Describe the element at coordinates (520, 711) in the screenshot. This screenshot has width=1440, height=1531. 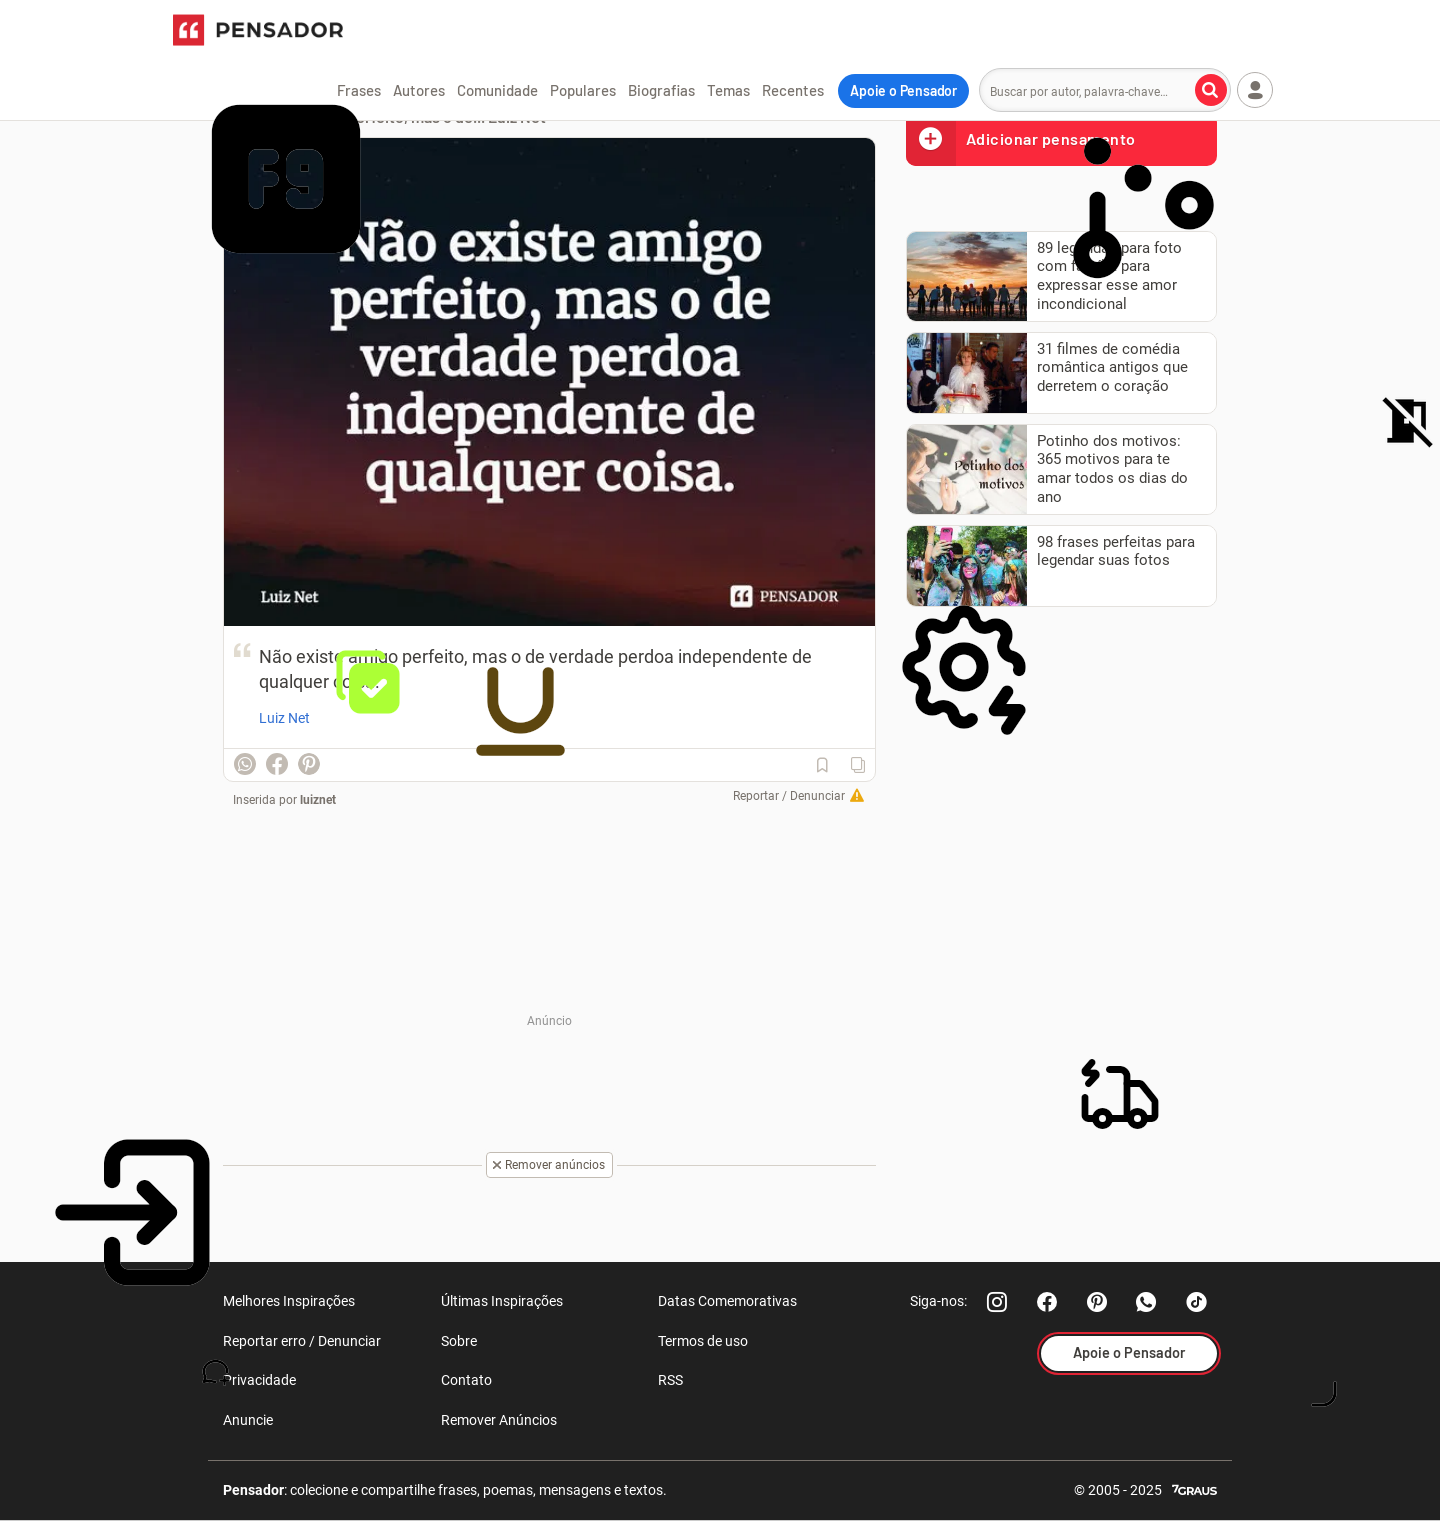
I see `apply underline formatting to selected text` at that location.